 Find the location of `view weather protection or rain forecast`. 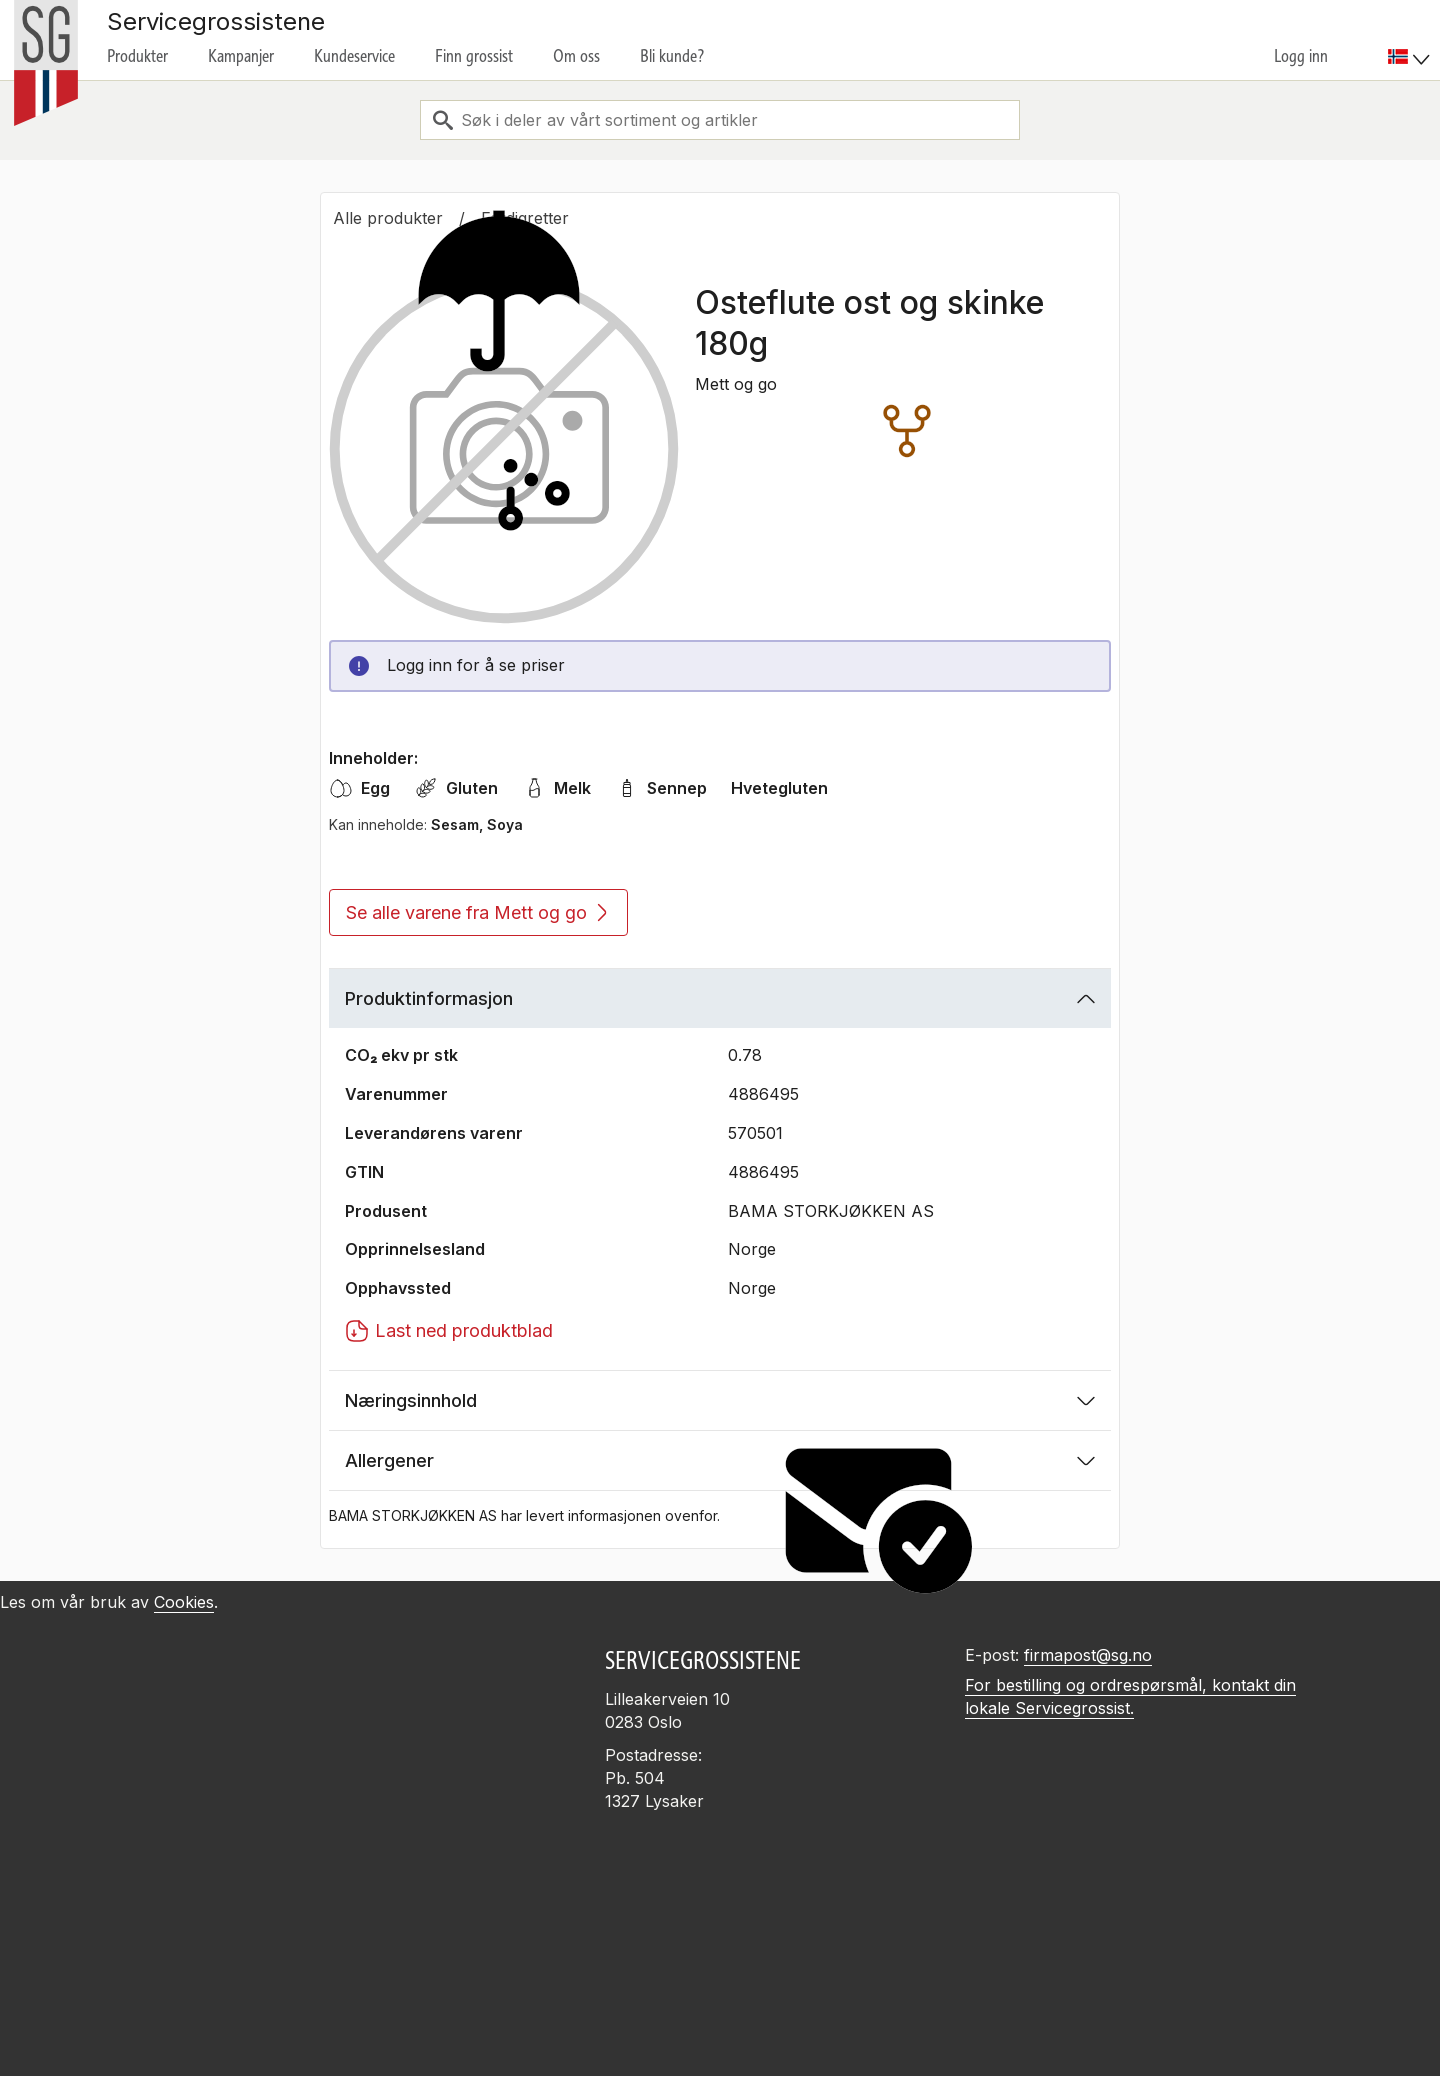

view weather protection or rain forecast is located at coordinates (499, 291).